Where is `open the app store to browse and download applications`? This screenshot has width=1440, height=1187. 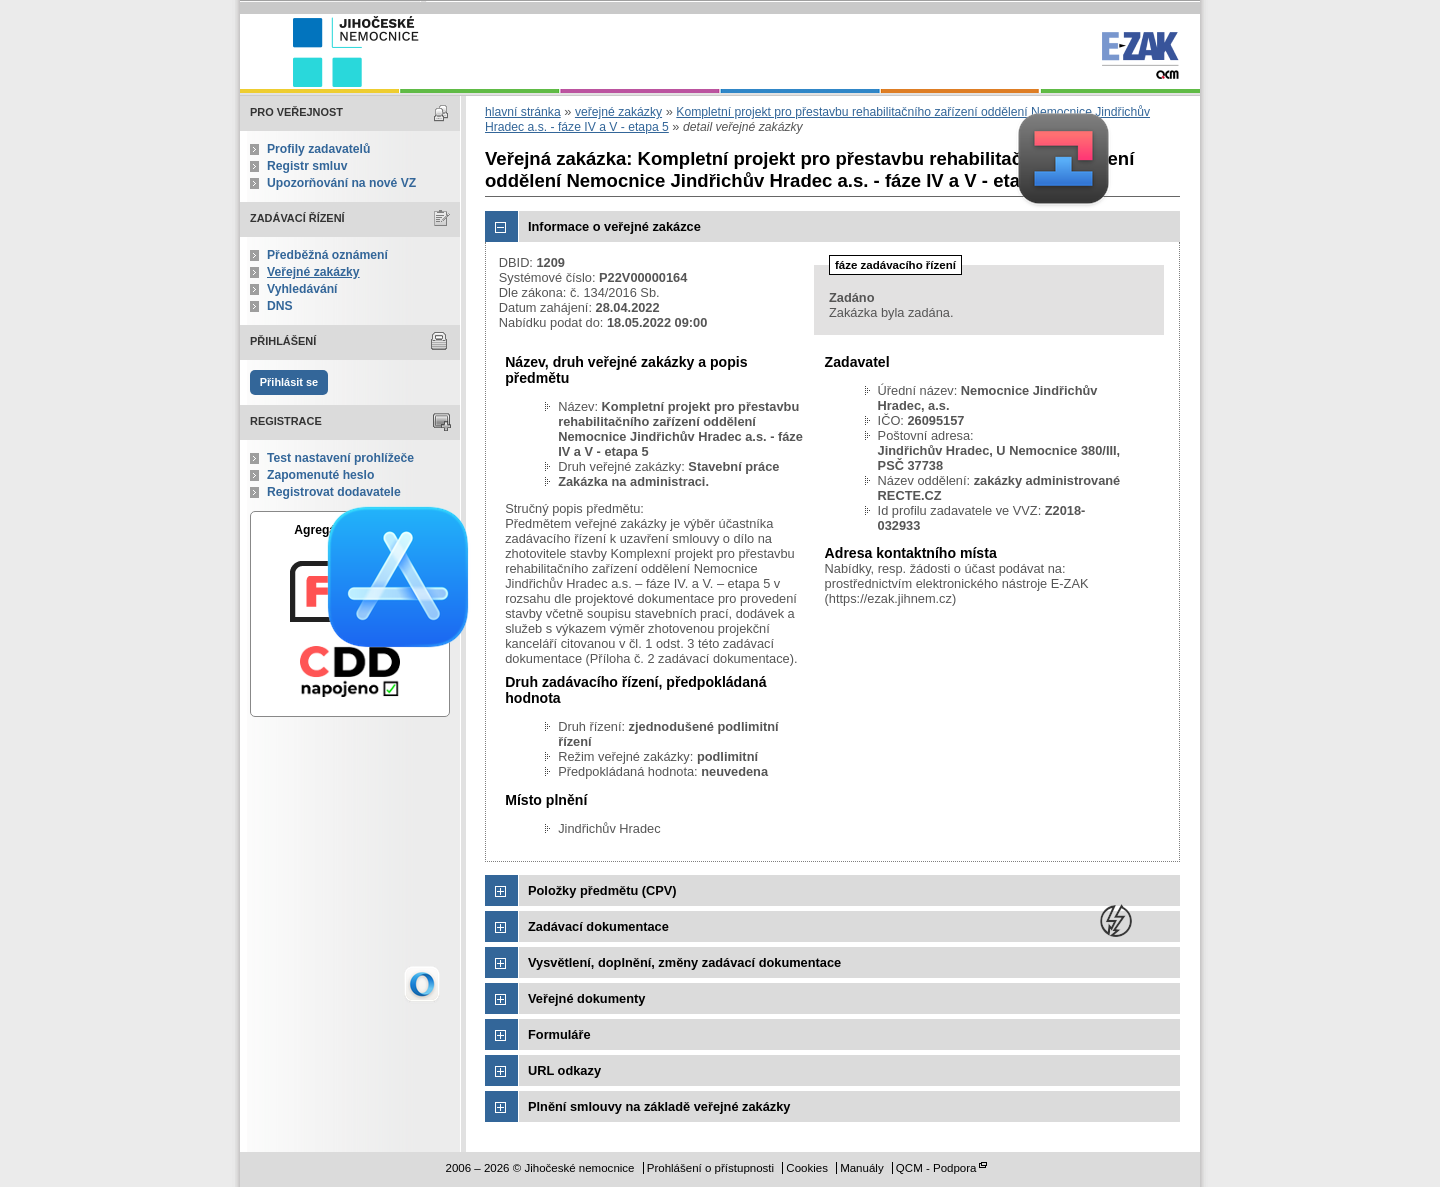 open the app store to browse and download applications is located at coordinates (398, 577).